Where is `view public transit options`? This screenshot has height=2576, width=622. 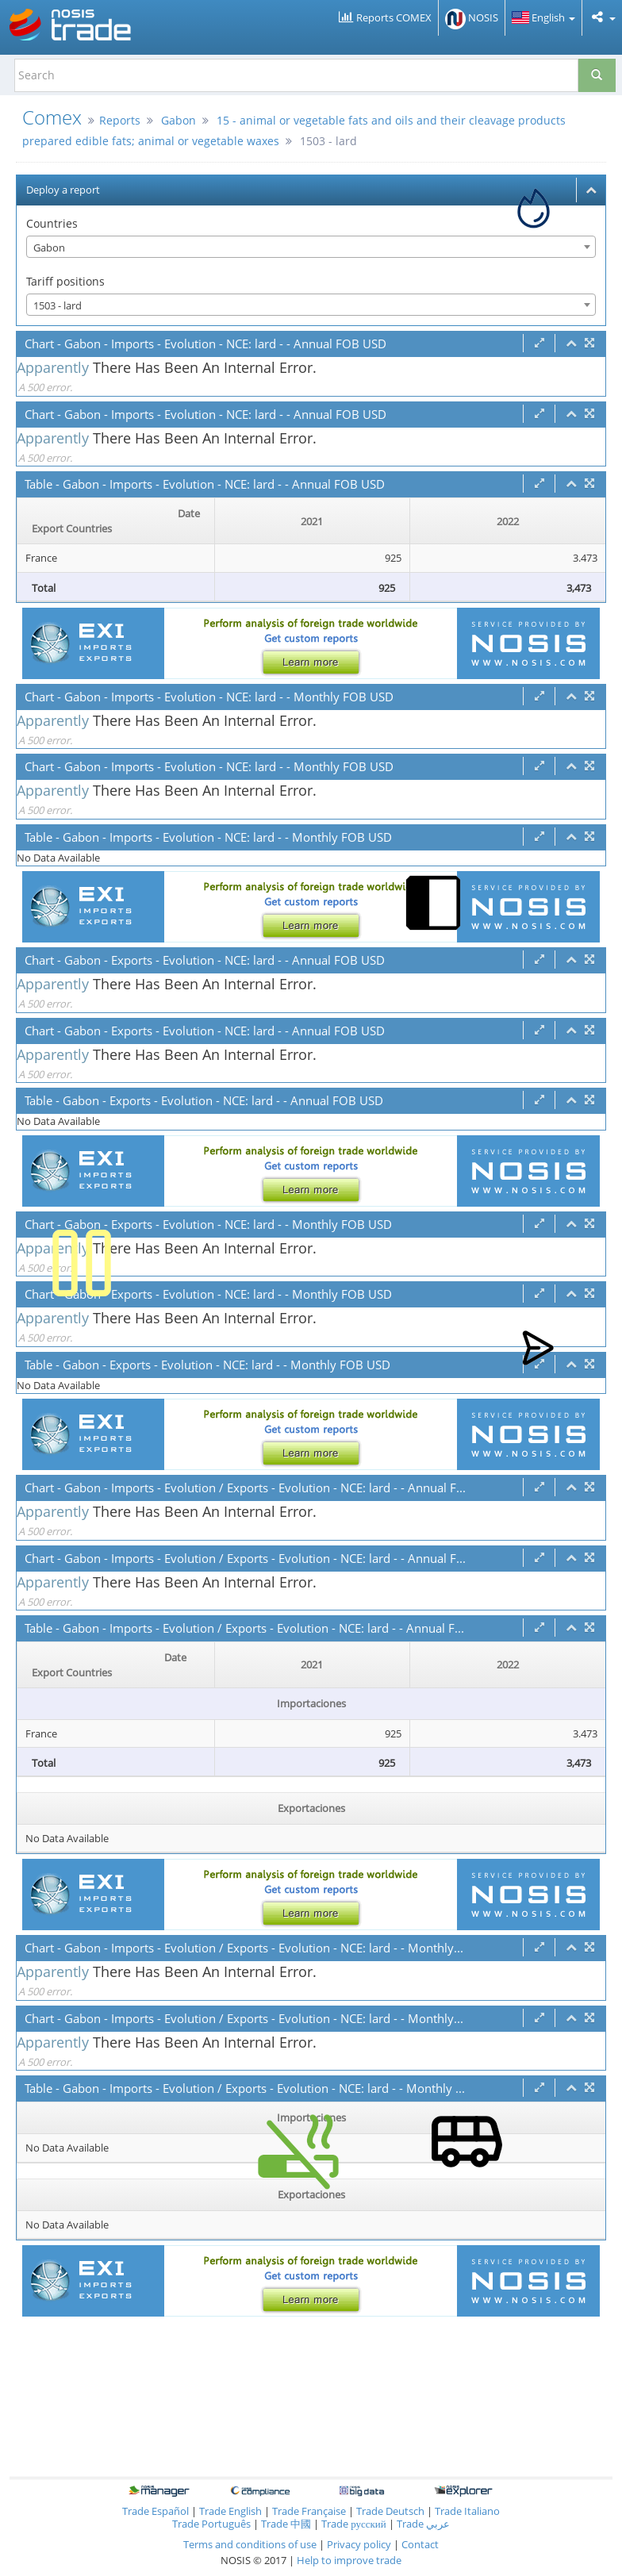
view public transit options is located at coordinates (466, 2138).